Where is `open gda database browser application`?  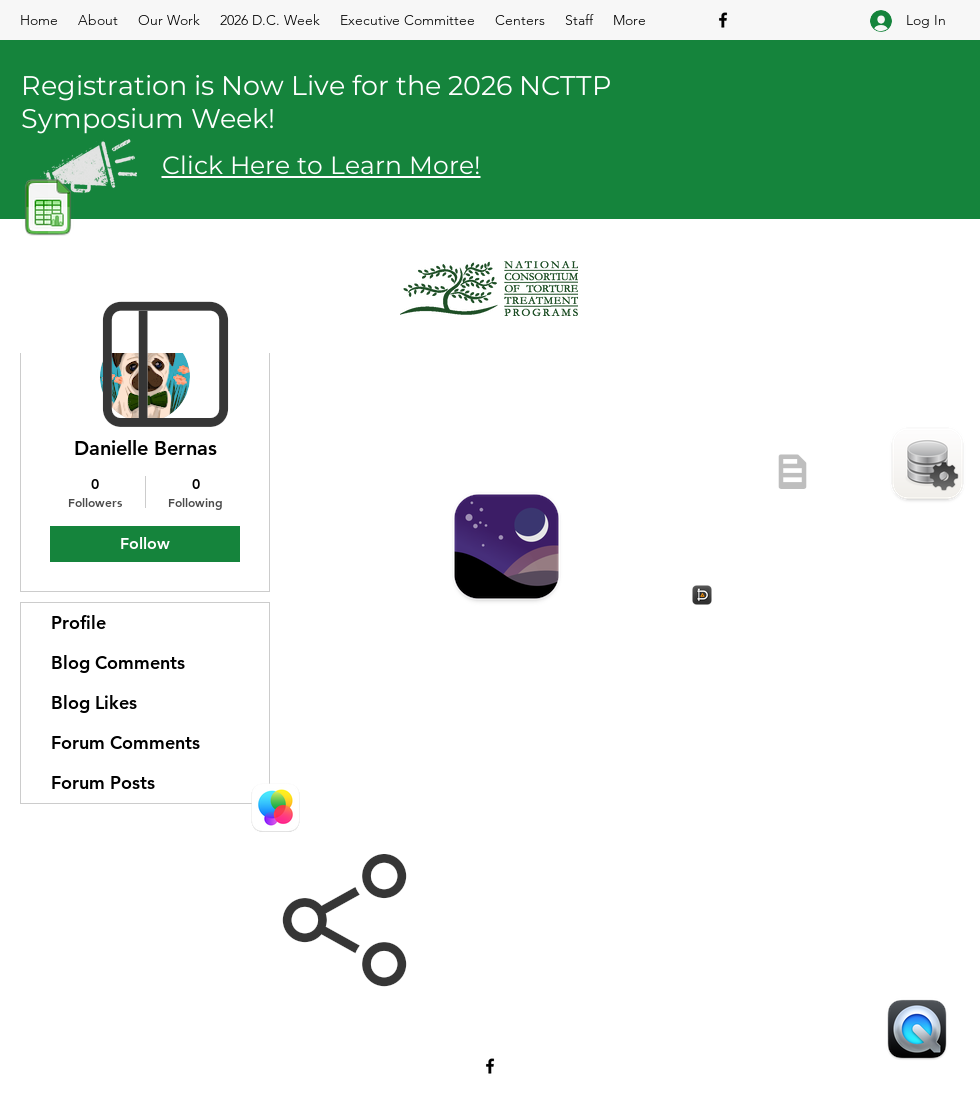 open gda database browser application is located at coordinates (927, 463).